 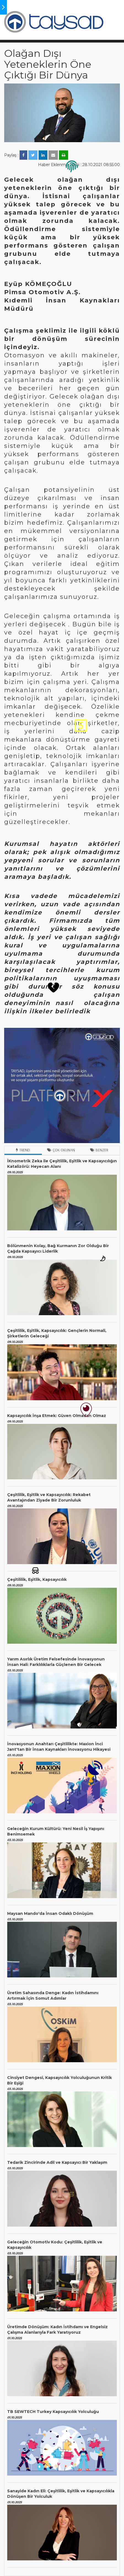 What do you see at coordinates (35, 1570) in the screenshot?
I see `enable incognito or private browsing mode` at bounding box center [35, 1570].